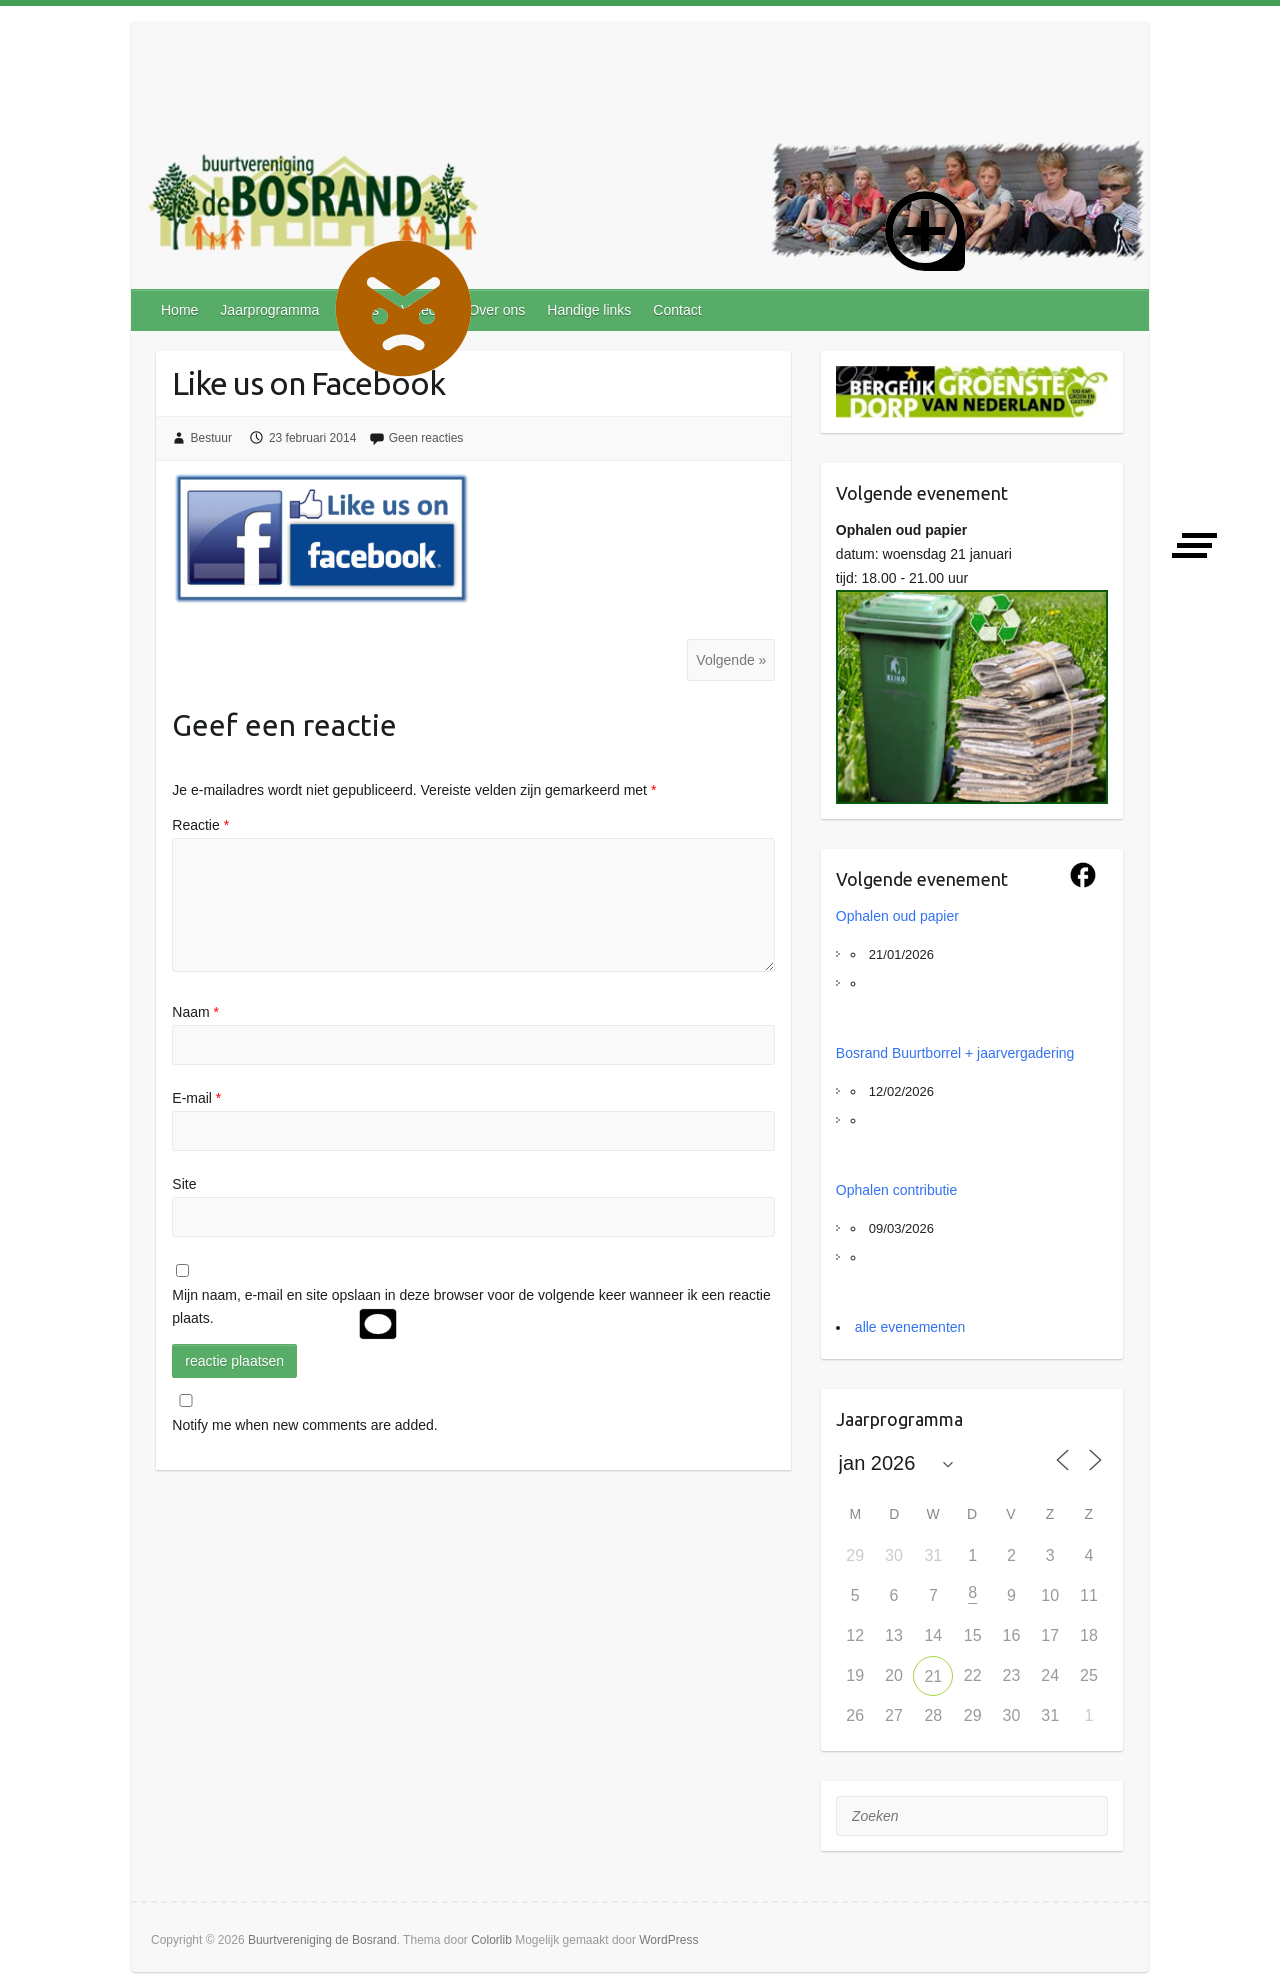 The image size is (1280, 1982). What do you see at coordinates (925, 231) in the screenshot?
I see `zoom in on image` at bounding box center [925, 231].